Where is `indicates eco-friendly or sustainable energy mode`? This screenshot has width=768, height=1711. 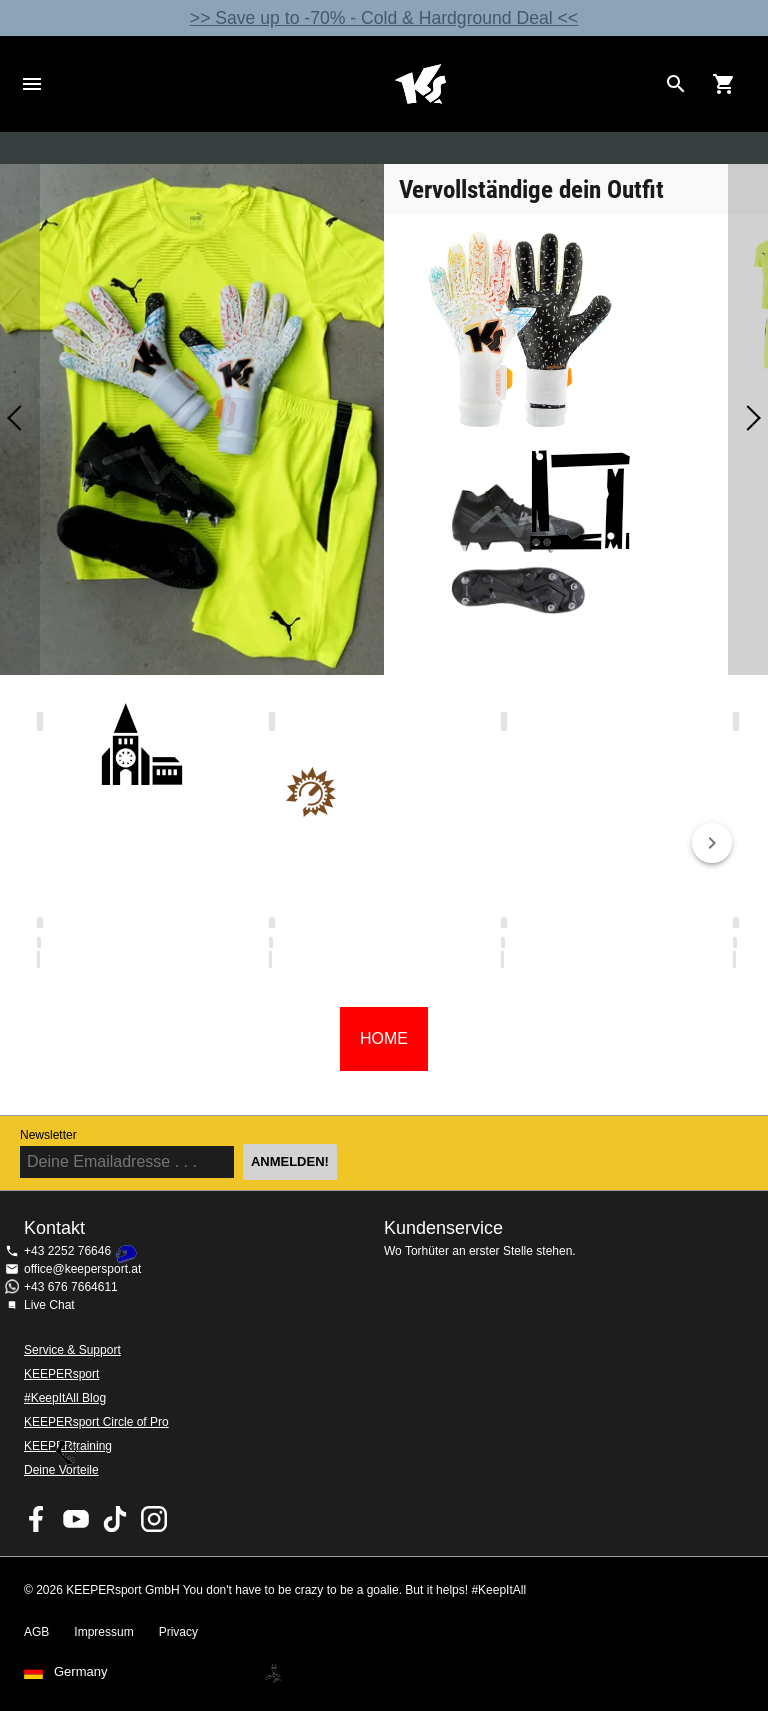 indicates eco-friendly or sustainable energy mode is located at coordinates (274, 1673).